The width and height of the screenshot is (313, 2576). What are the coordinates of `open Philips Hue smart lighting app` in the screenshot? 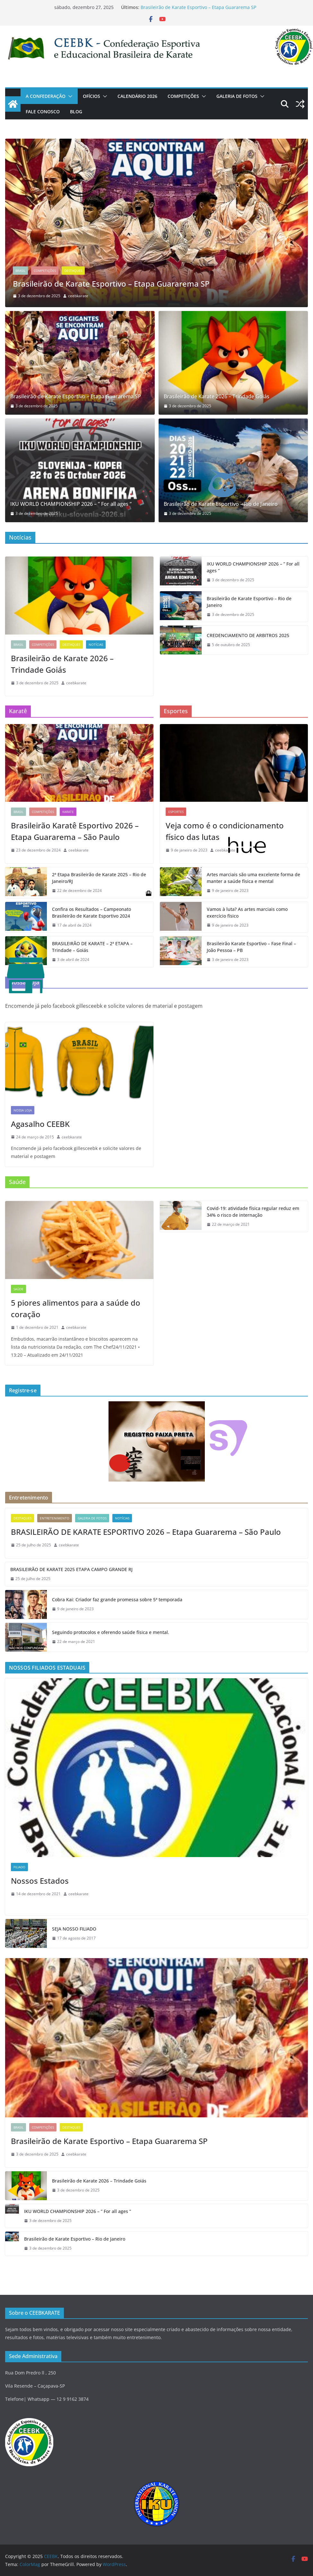 It's located at (247, 845).